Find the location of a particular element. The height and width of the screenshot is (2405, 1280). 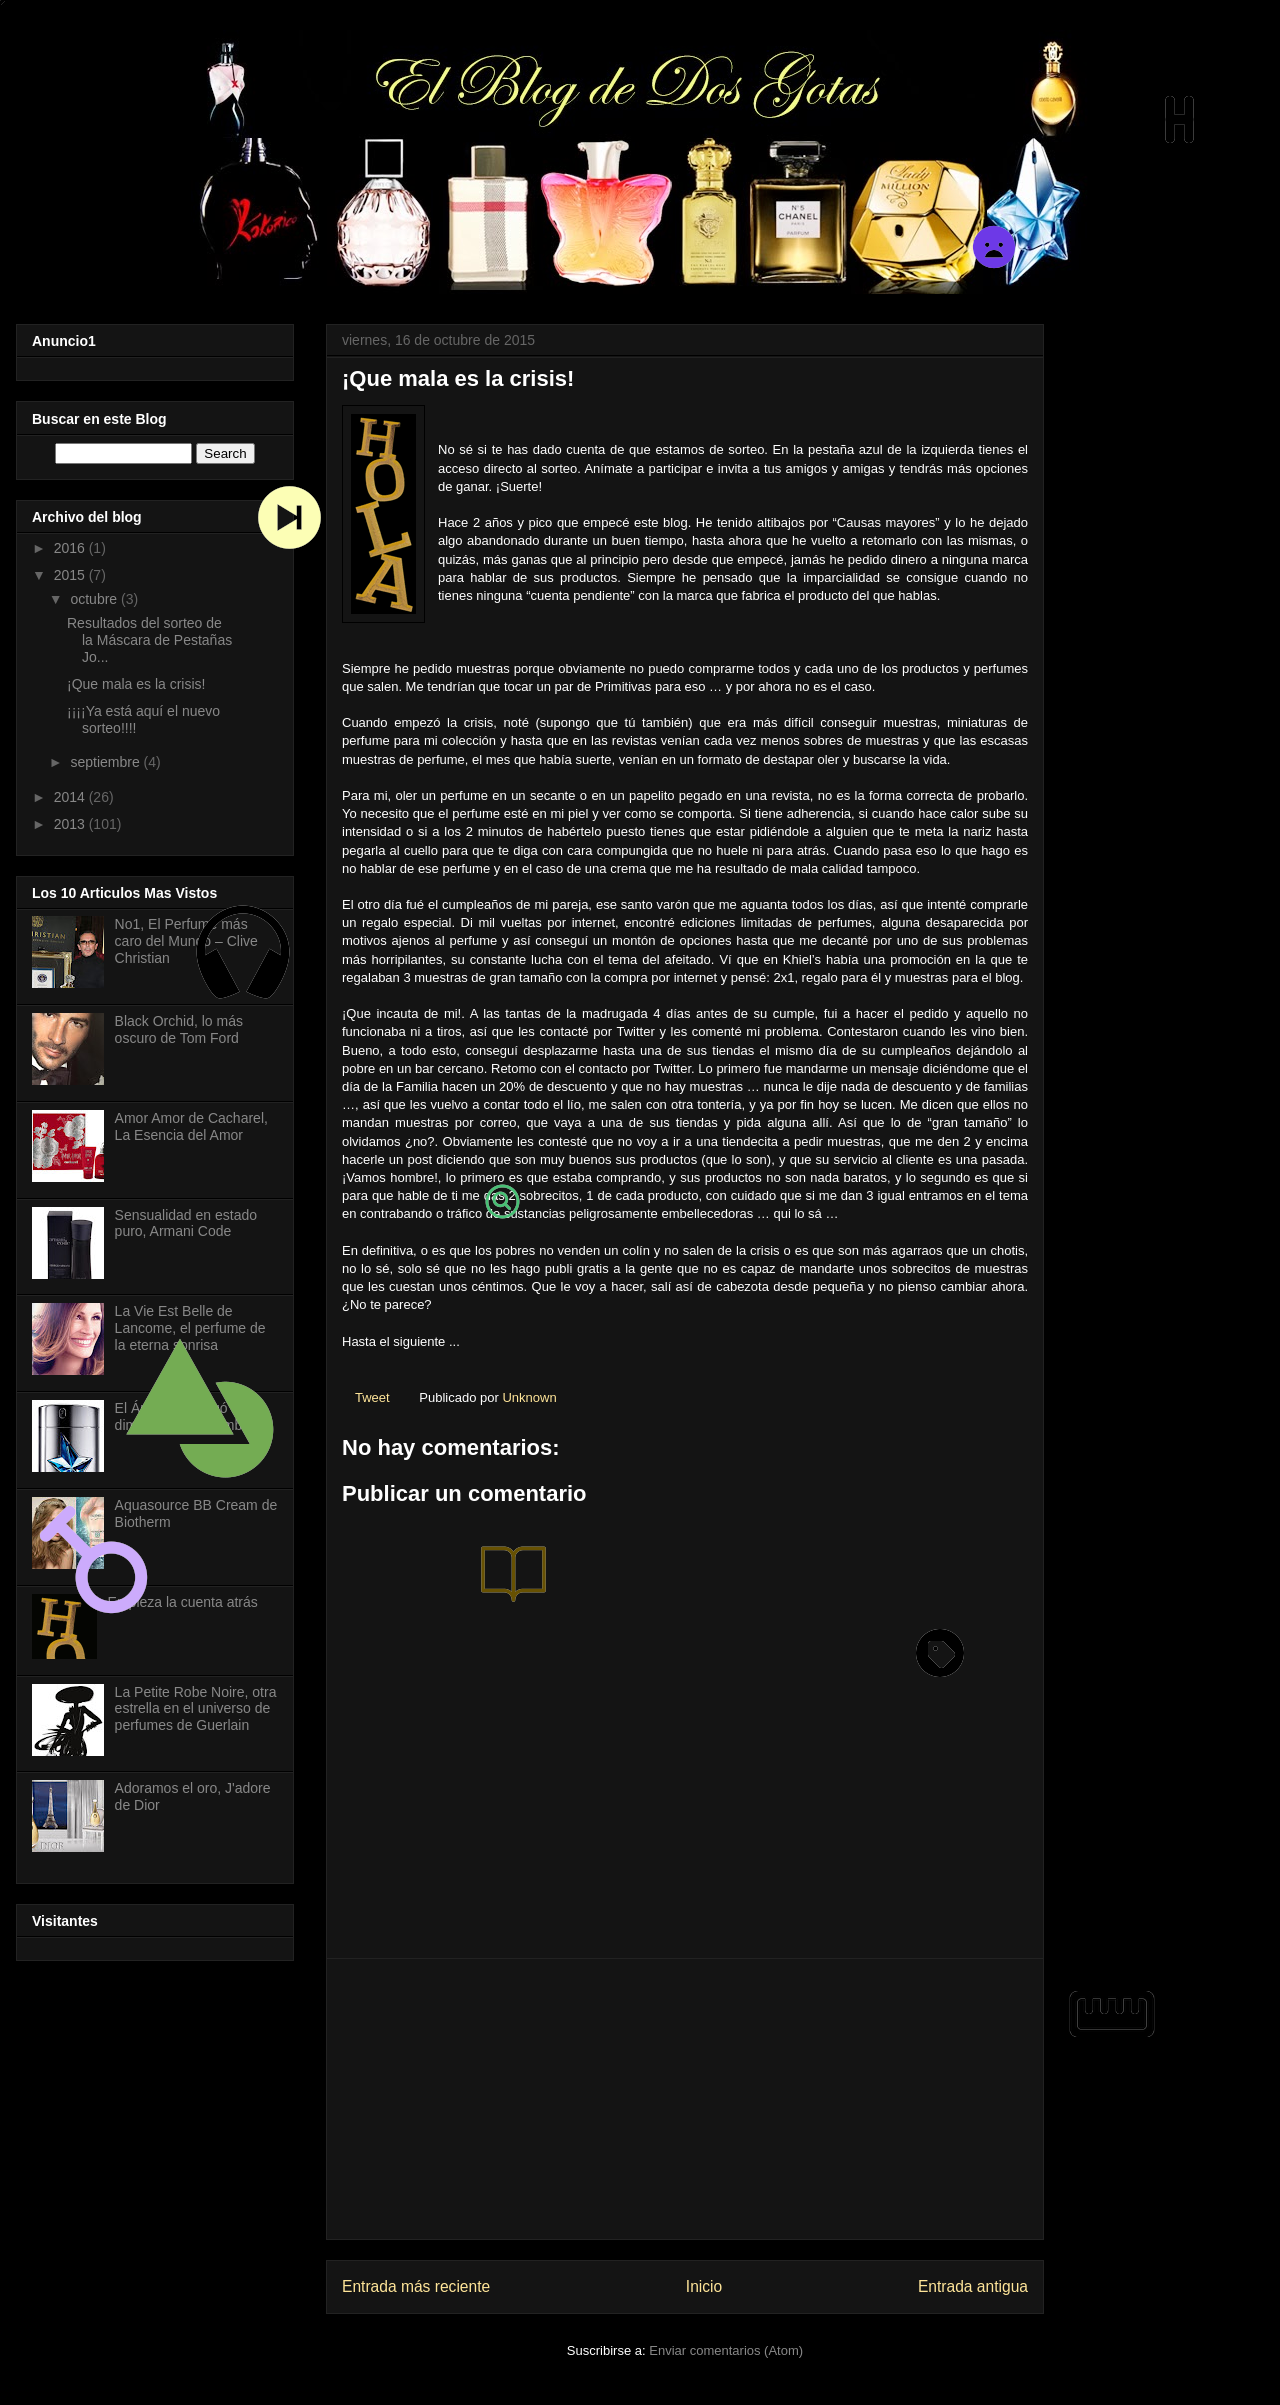

indicates heading or header formatting option is located at coordinates (1179, 119).